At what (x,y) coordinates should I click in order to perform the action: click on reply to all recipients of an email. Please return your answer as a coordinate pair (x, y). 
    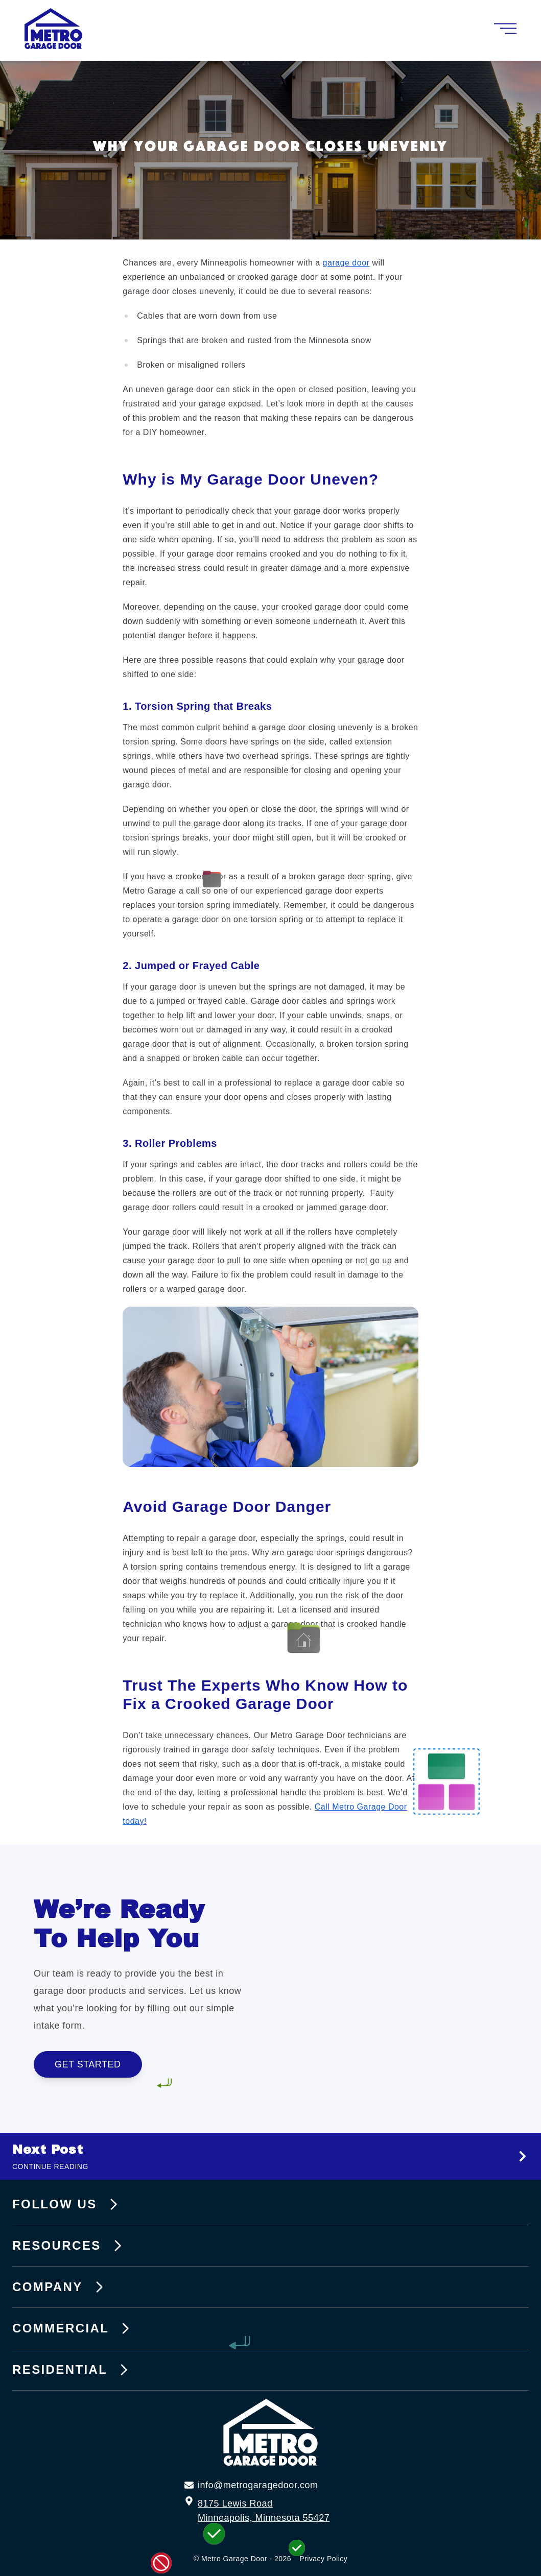
    Looking at the image, I should click on (239, 2341).